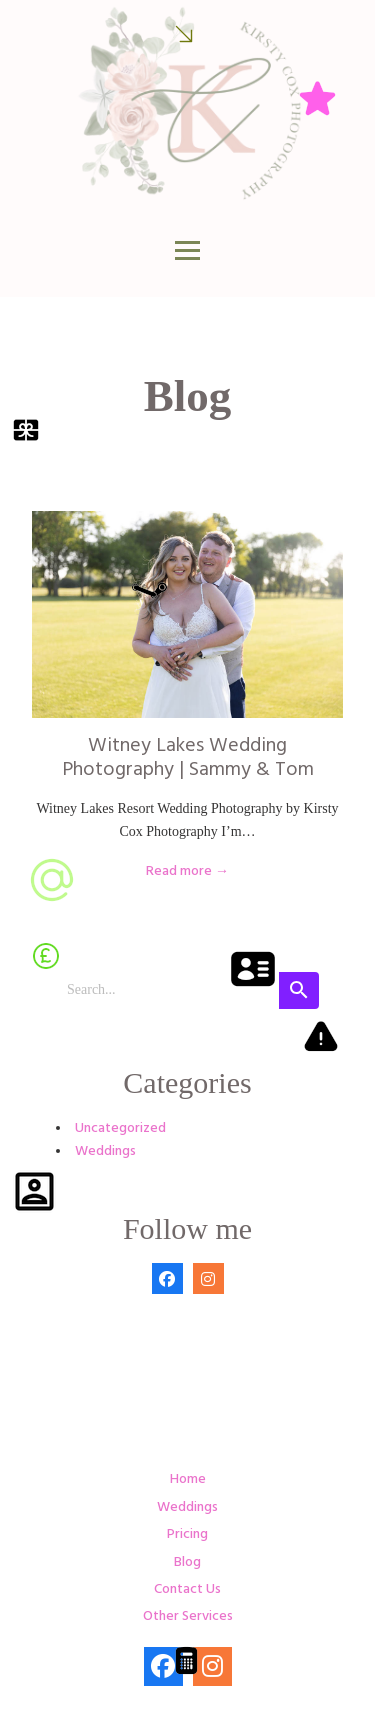 This screenshot has width=375, height=1718. Describe the element at coordinates (52, 880) in the screenshot. I see `mention a user in a post or comment` at that location.